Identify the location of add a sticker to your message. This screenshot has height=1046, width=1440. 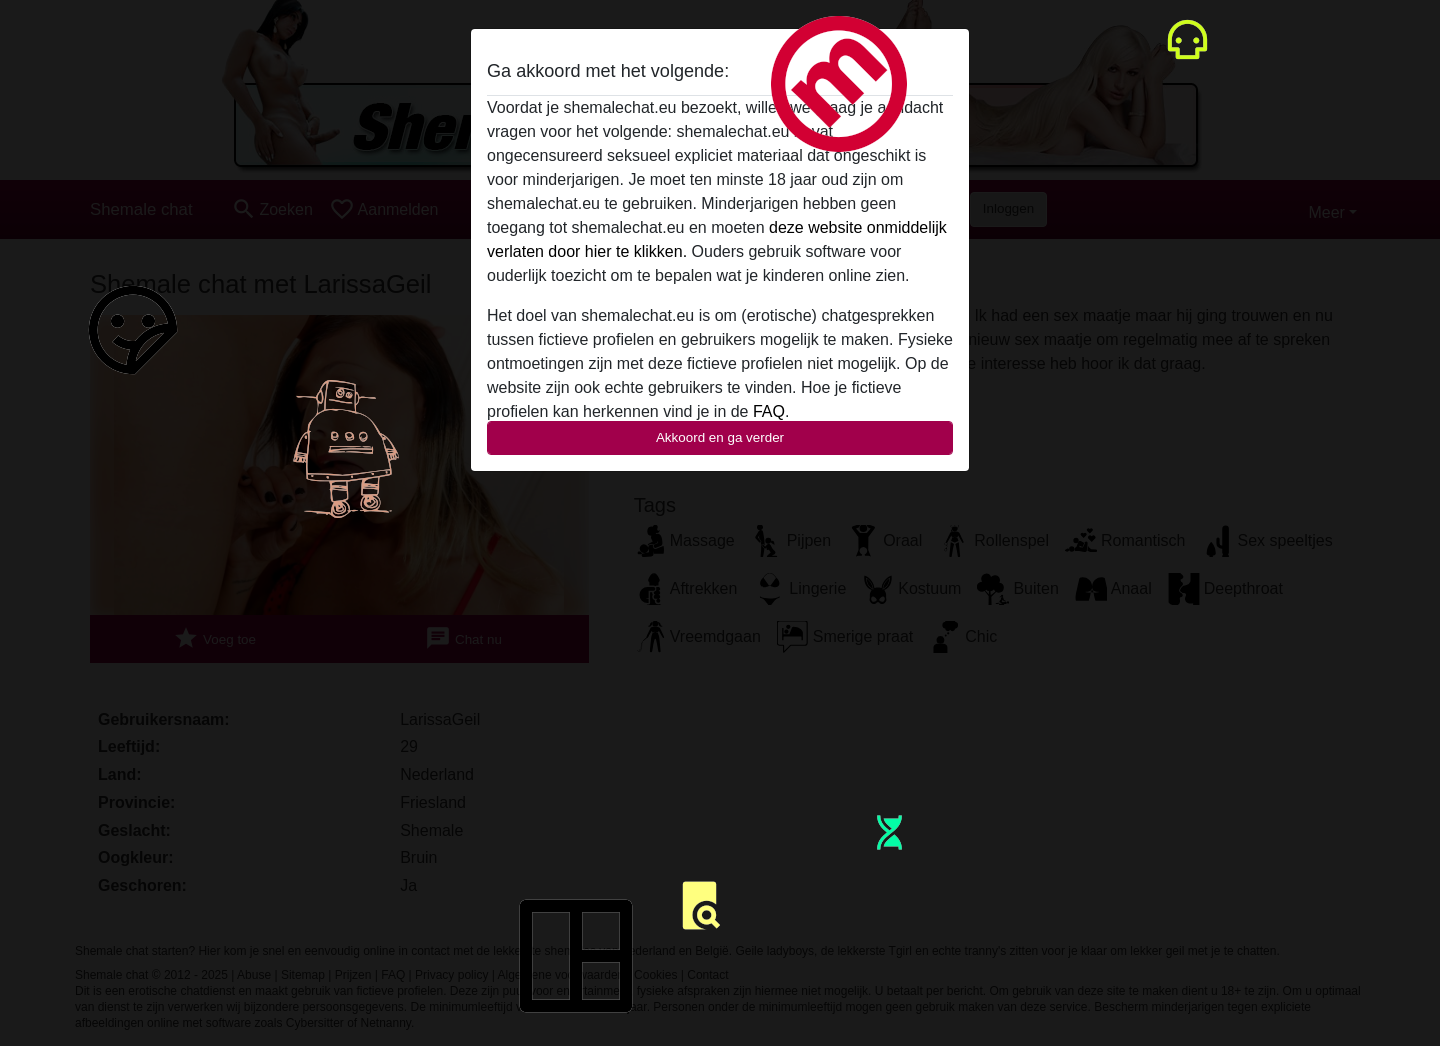
(133, 330).